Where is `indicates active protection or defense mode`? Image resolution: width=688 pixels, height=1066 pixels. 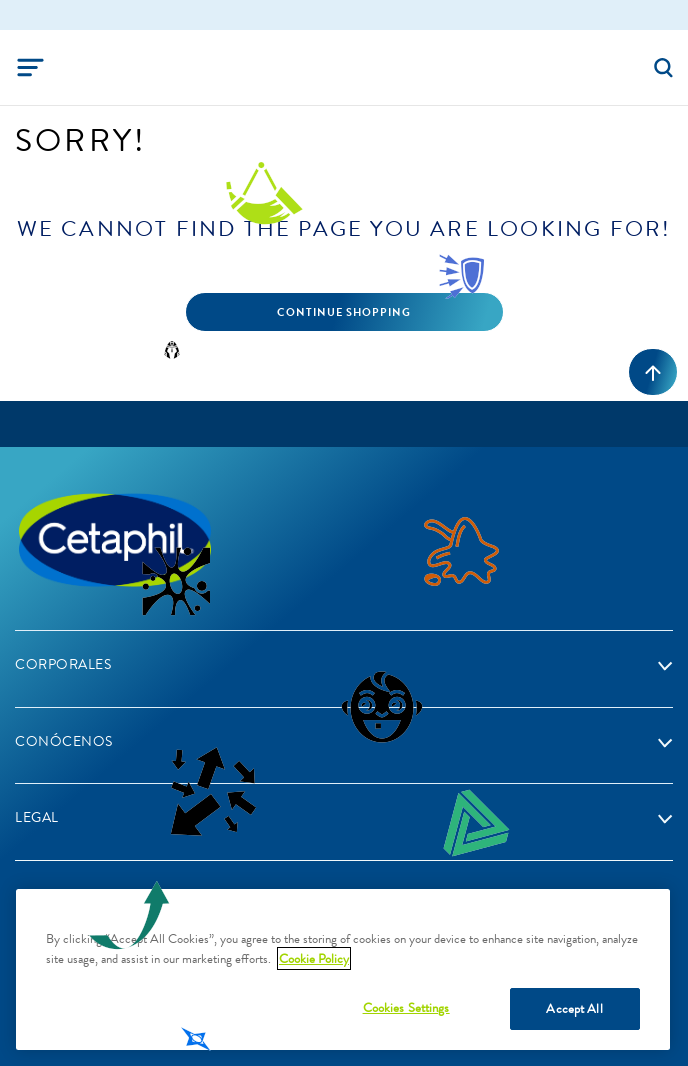
indicates active protection or defense mode is located at coordinates (462, 276).